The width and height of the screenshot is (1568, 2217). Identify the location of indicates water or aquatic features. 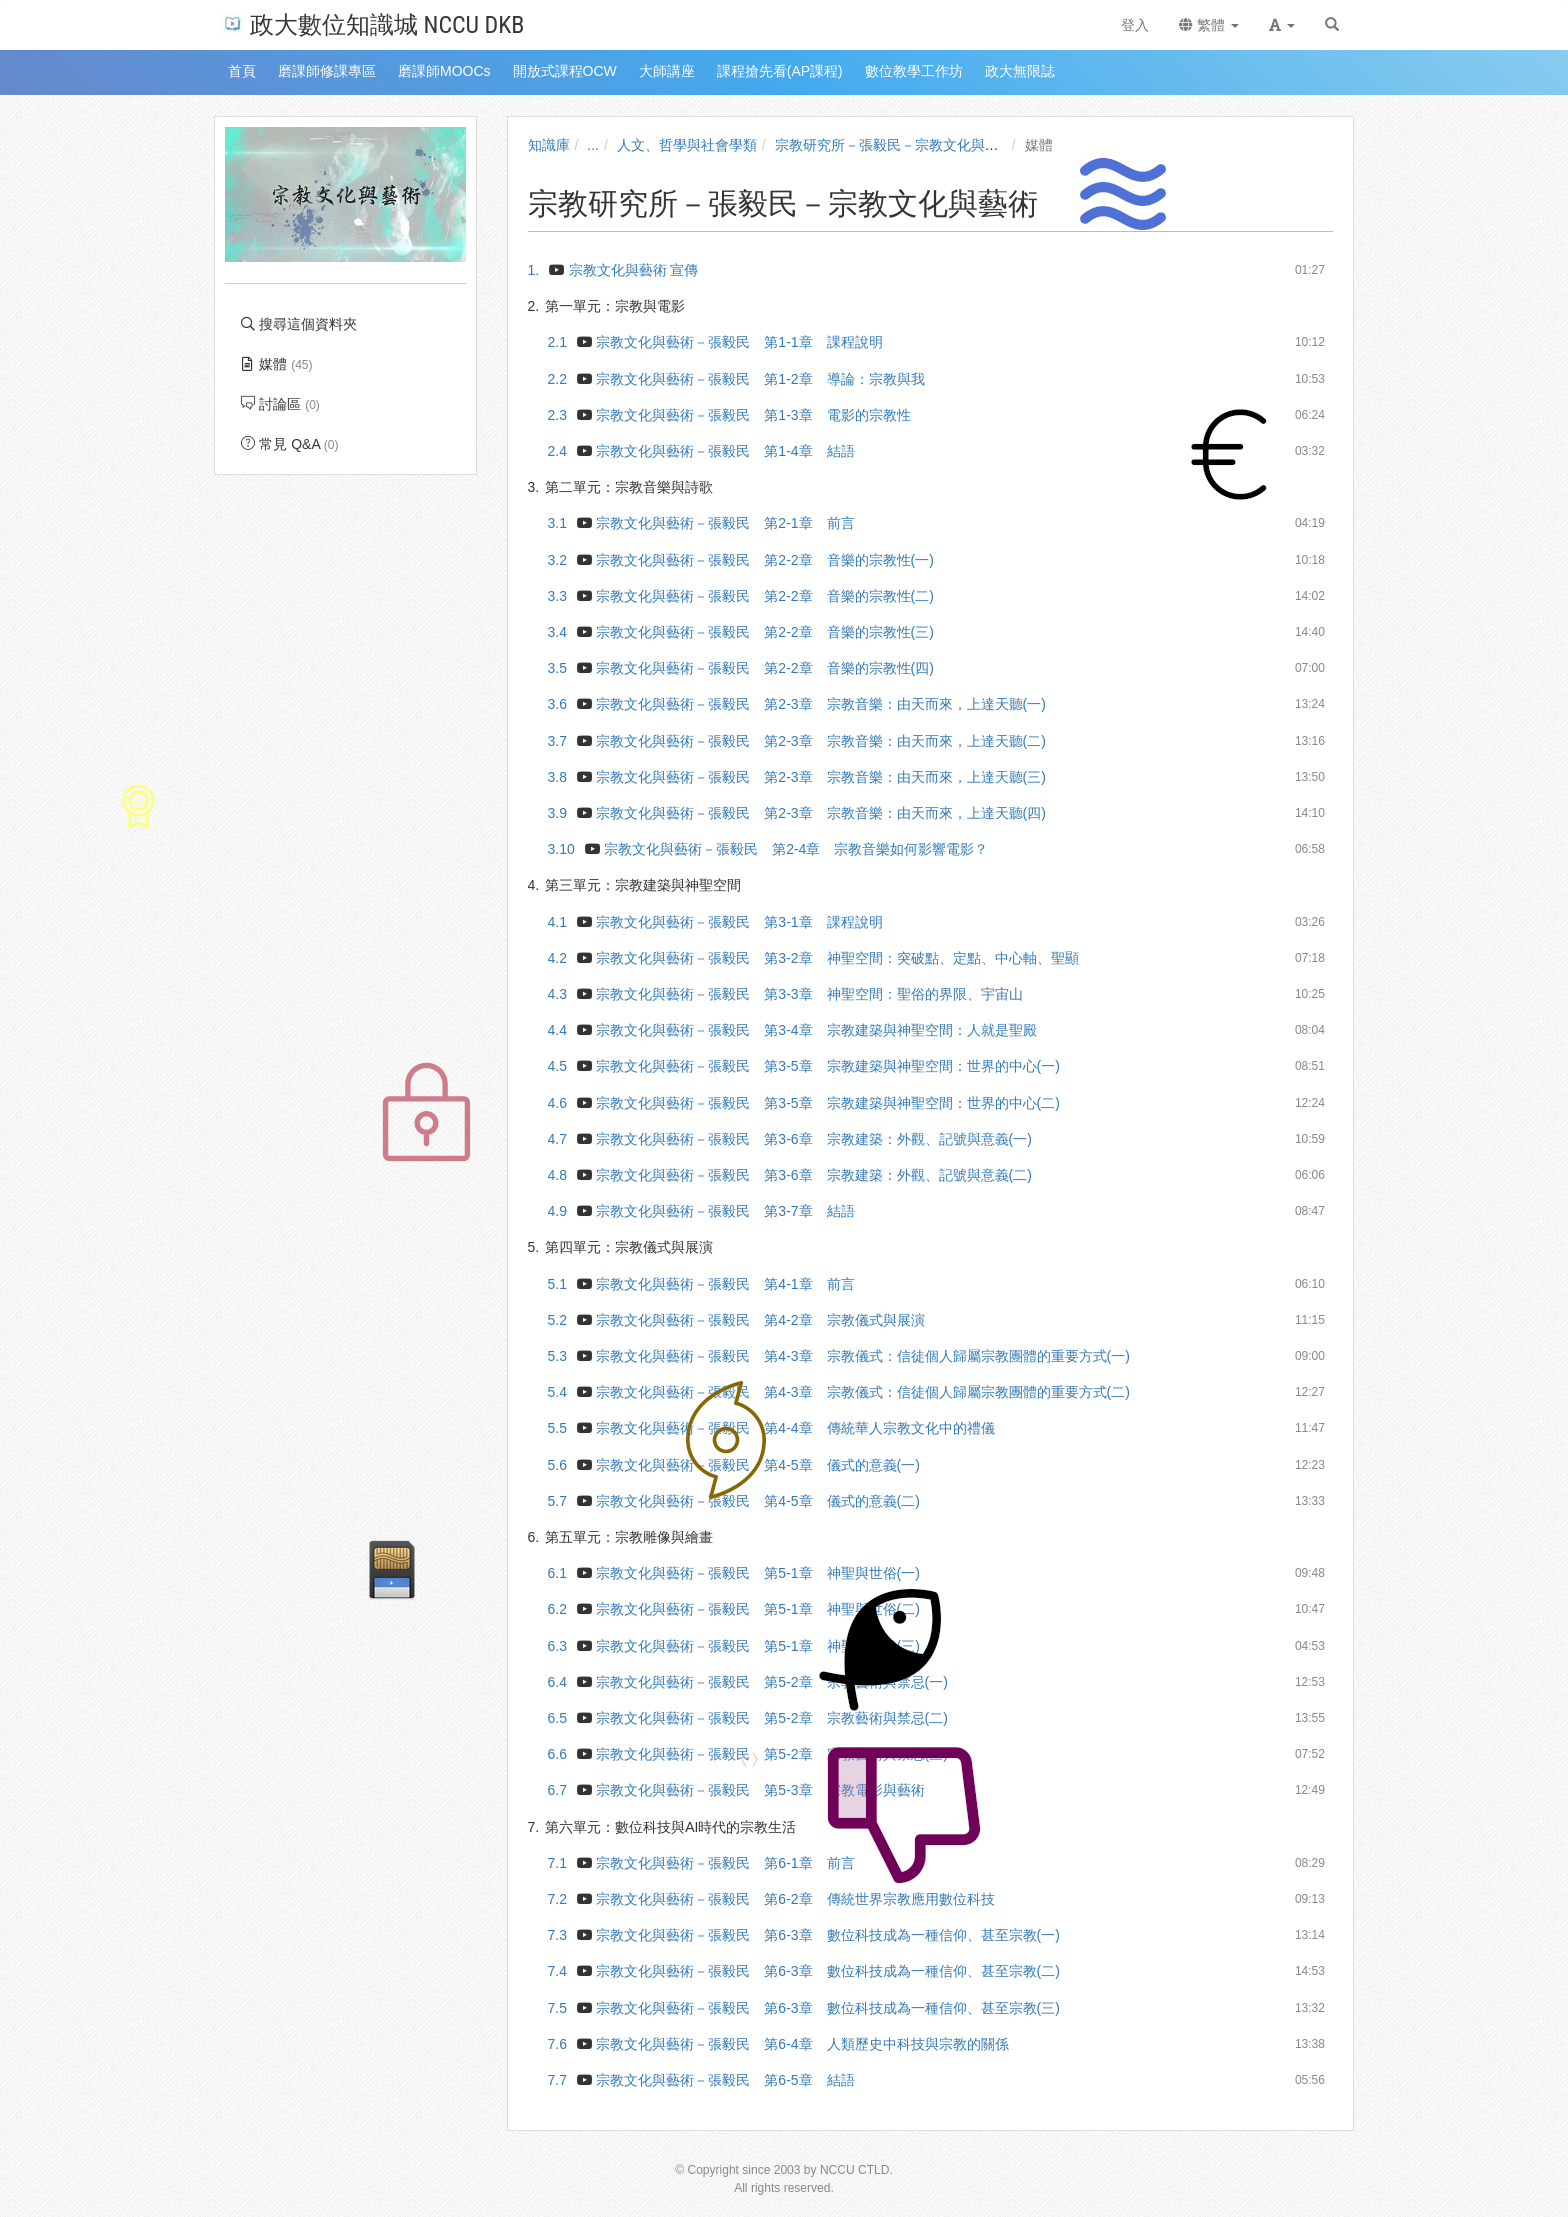
(1123, 194).